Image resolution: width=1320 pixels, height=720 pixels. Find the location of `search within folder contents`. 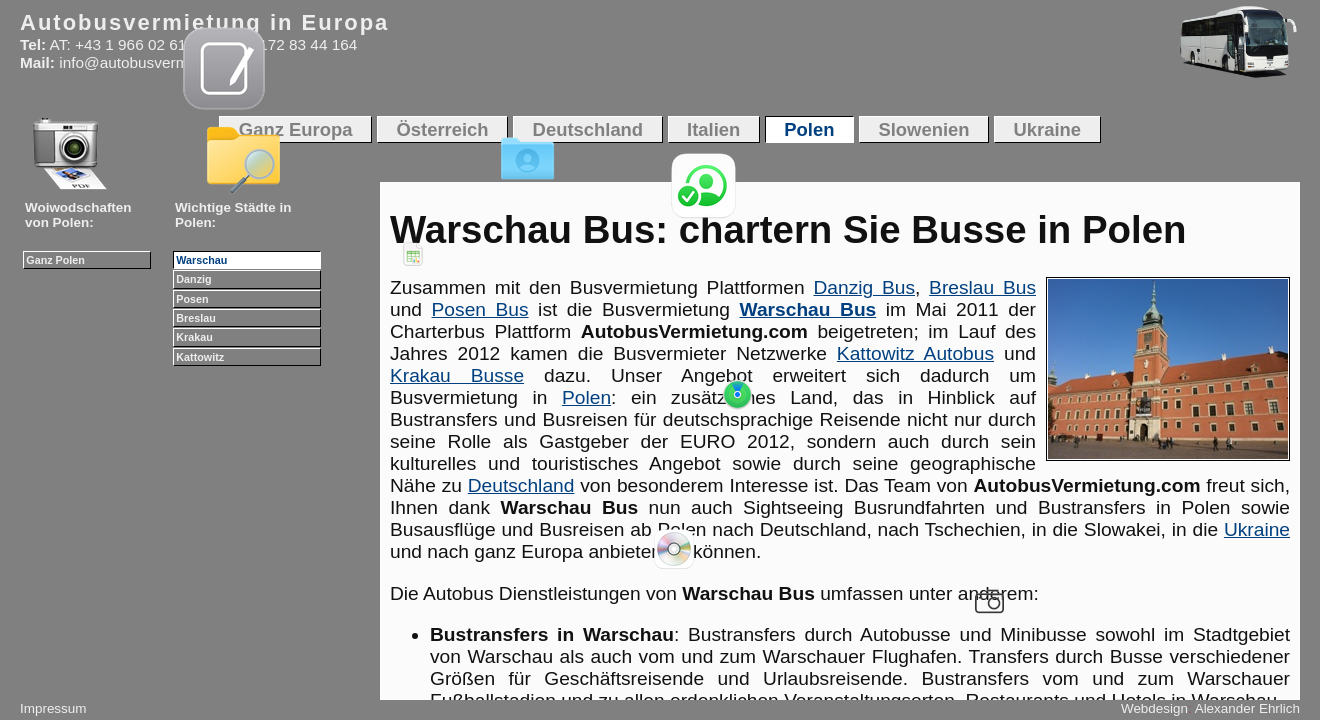

search within folder contents is located at coordinates (243, 157).